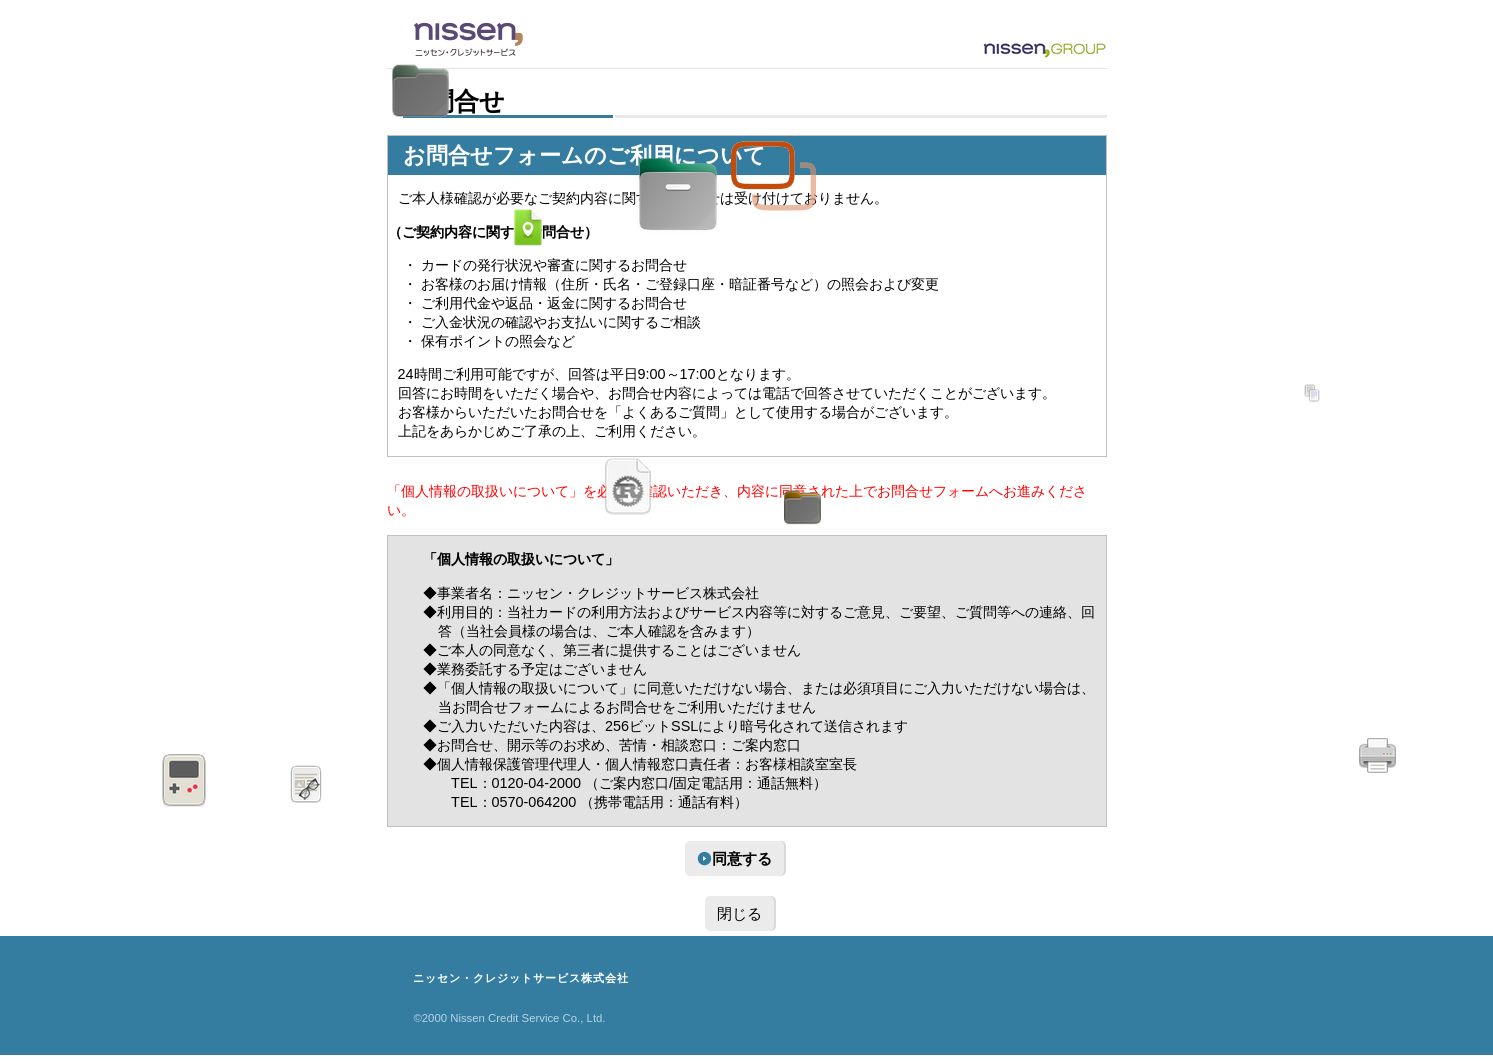 This screenshot has width=1493, height=1063. What do you see at coordinates (773, 178) in the screenshot?
I see `view or manage session properties` at bounding box center [773, 178].